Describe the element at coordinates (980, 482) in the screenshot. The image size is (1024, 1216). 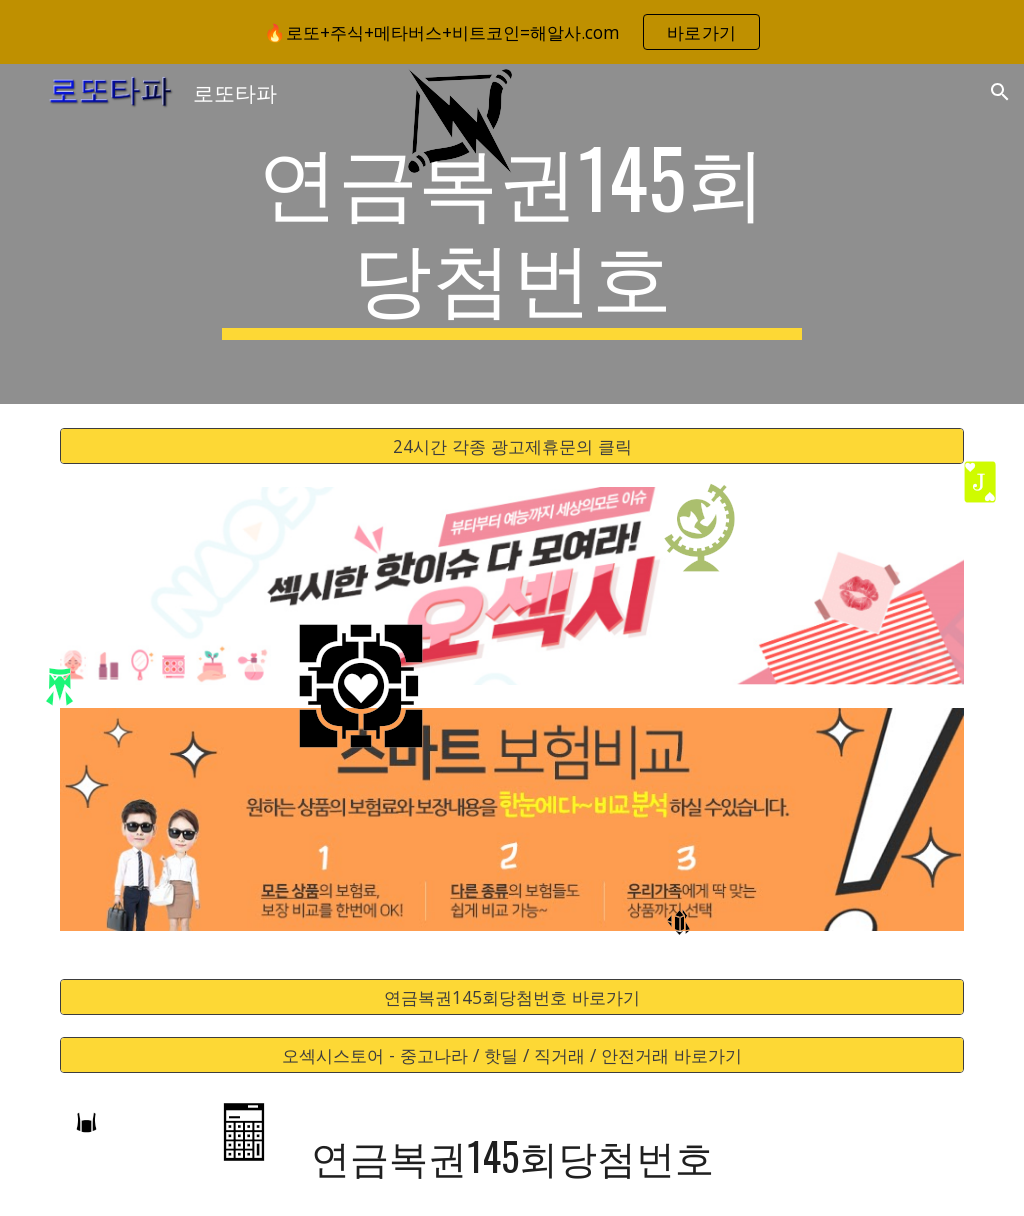
I see `jack of hearts playing card` at that location.